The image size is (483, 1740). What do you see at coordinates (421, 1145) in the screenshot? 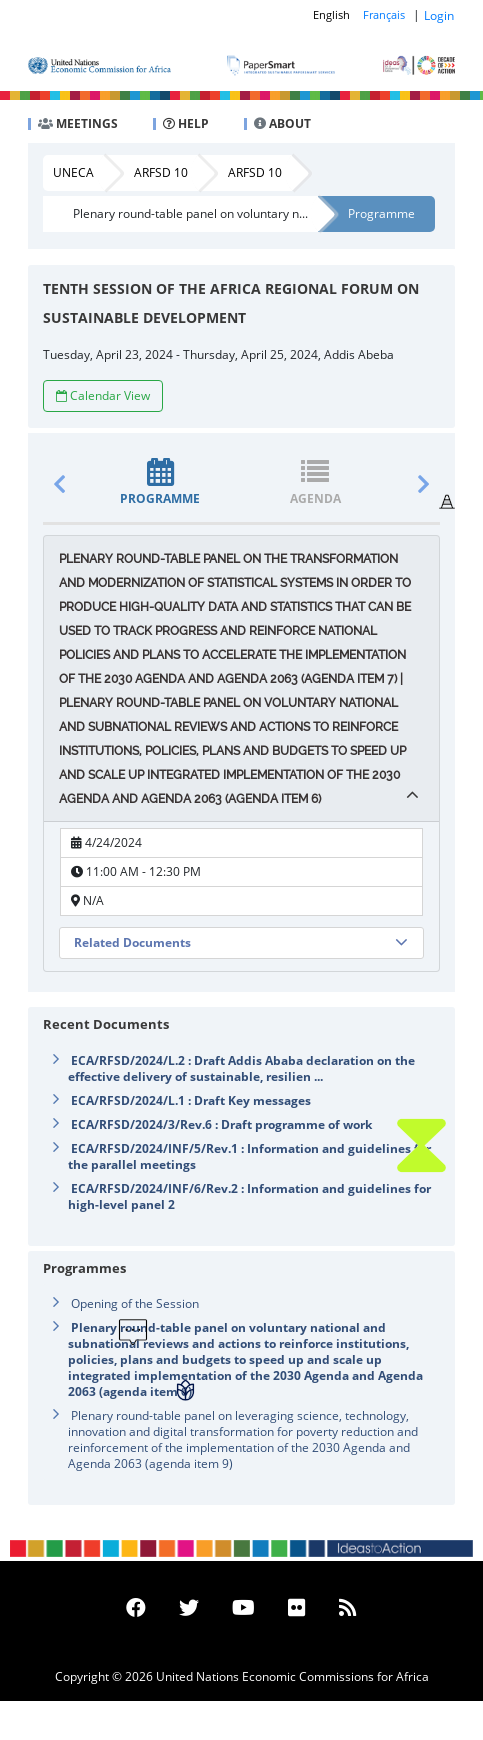
I see `indicates loading or processing in progress` at bounding box center [421, 1145].